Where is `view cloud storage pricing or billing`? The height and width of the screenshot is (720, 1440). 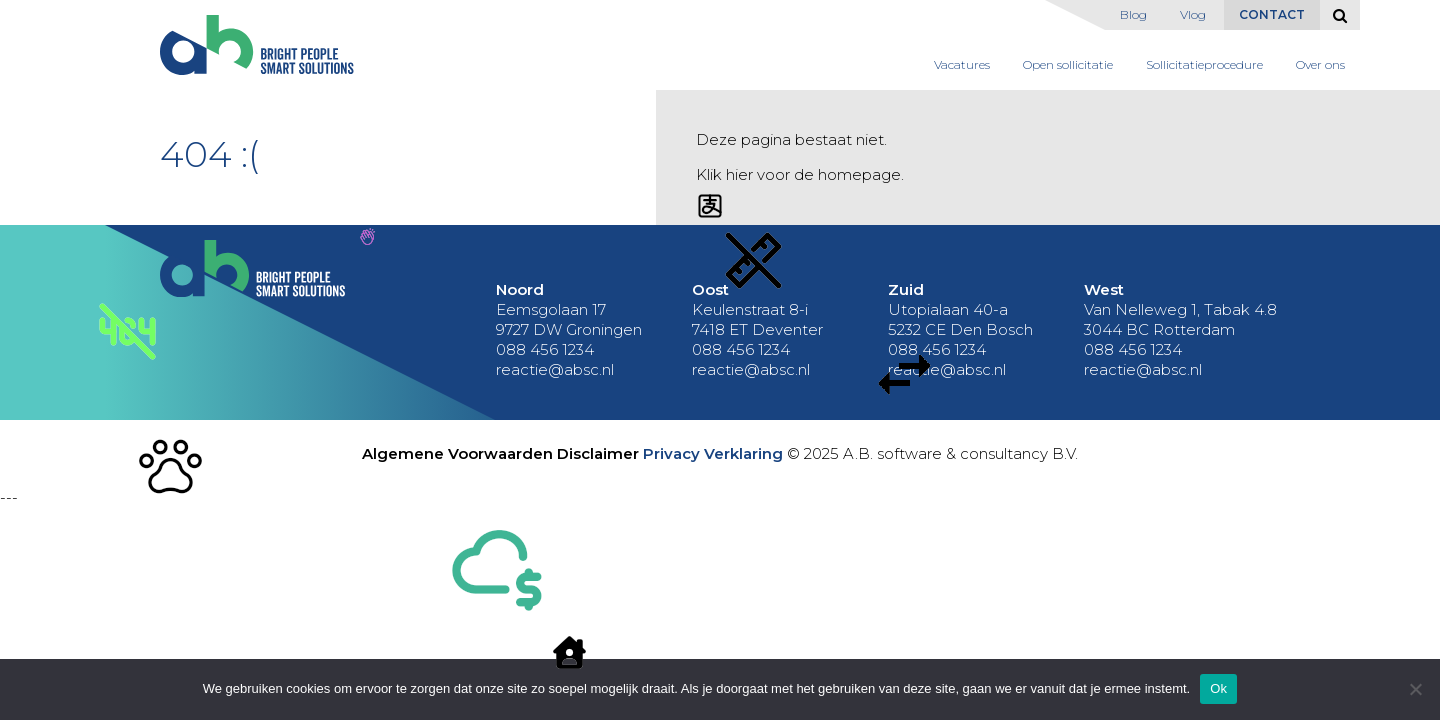 view cloud storage pricing or billing is located at coordinates (499, 564).